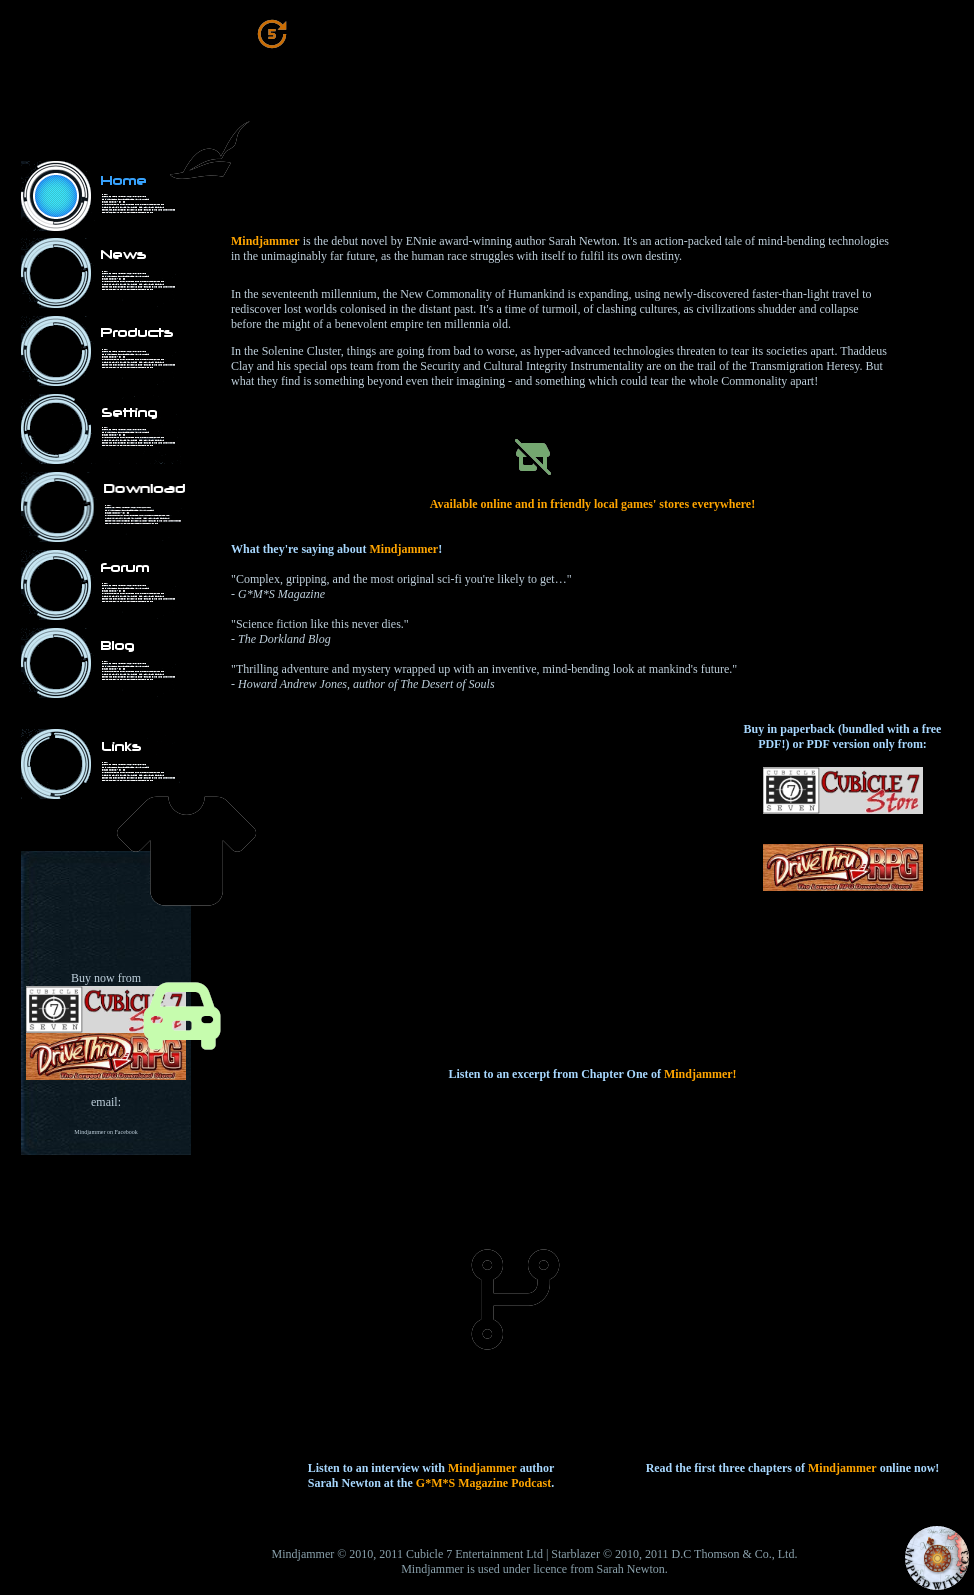  I want to click on view repository branches, so click(515, 1299).